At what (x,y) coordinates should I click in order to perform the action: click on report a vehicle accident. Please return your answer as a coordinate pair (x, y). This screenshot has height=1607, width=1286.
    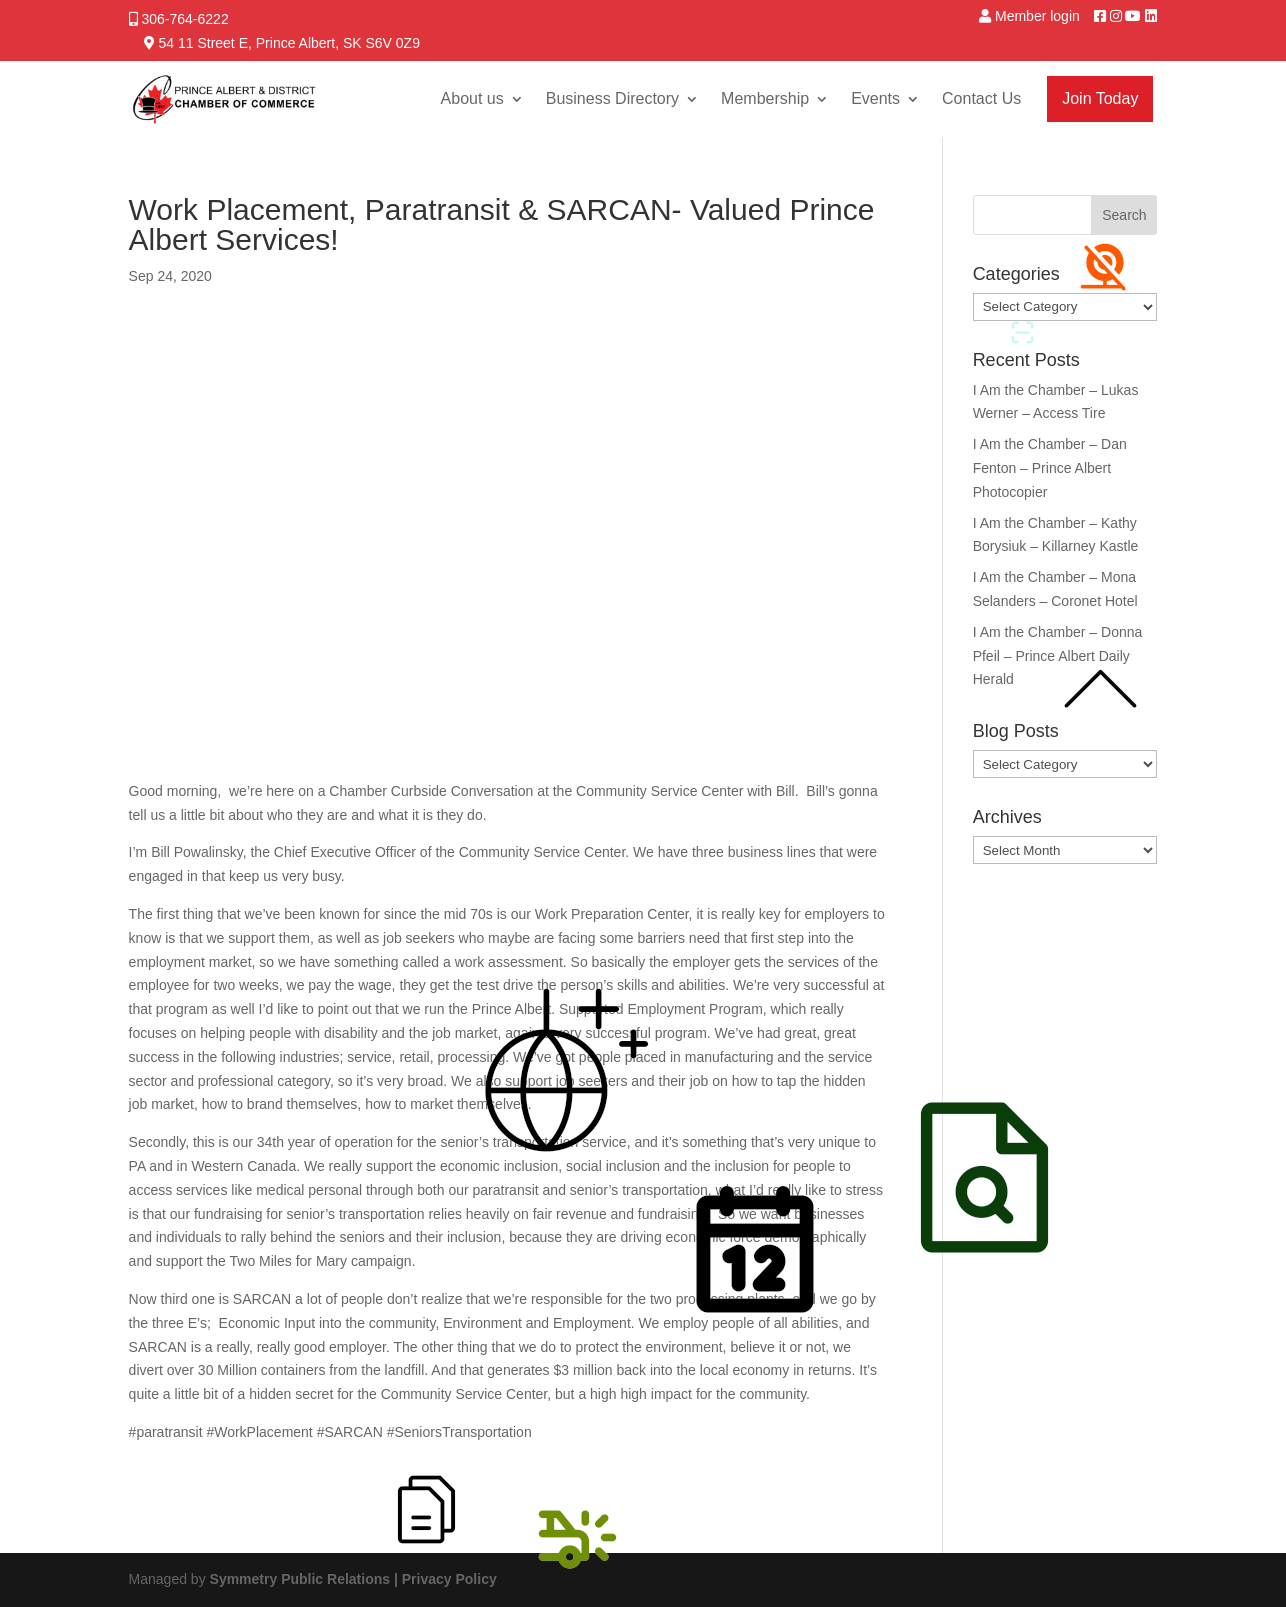
    Looking at the image, I should click on (577, 1537).